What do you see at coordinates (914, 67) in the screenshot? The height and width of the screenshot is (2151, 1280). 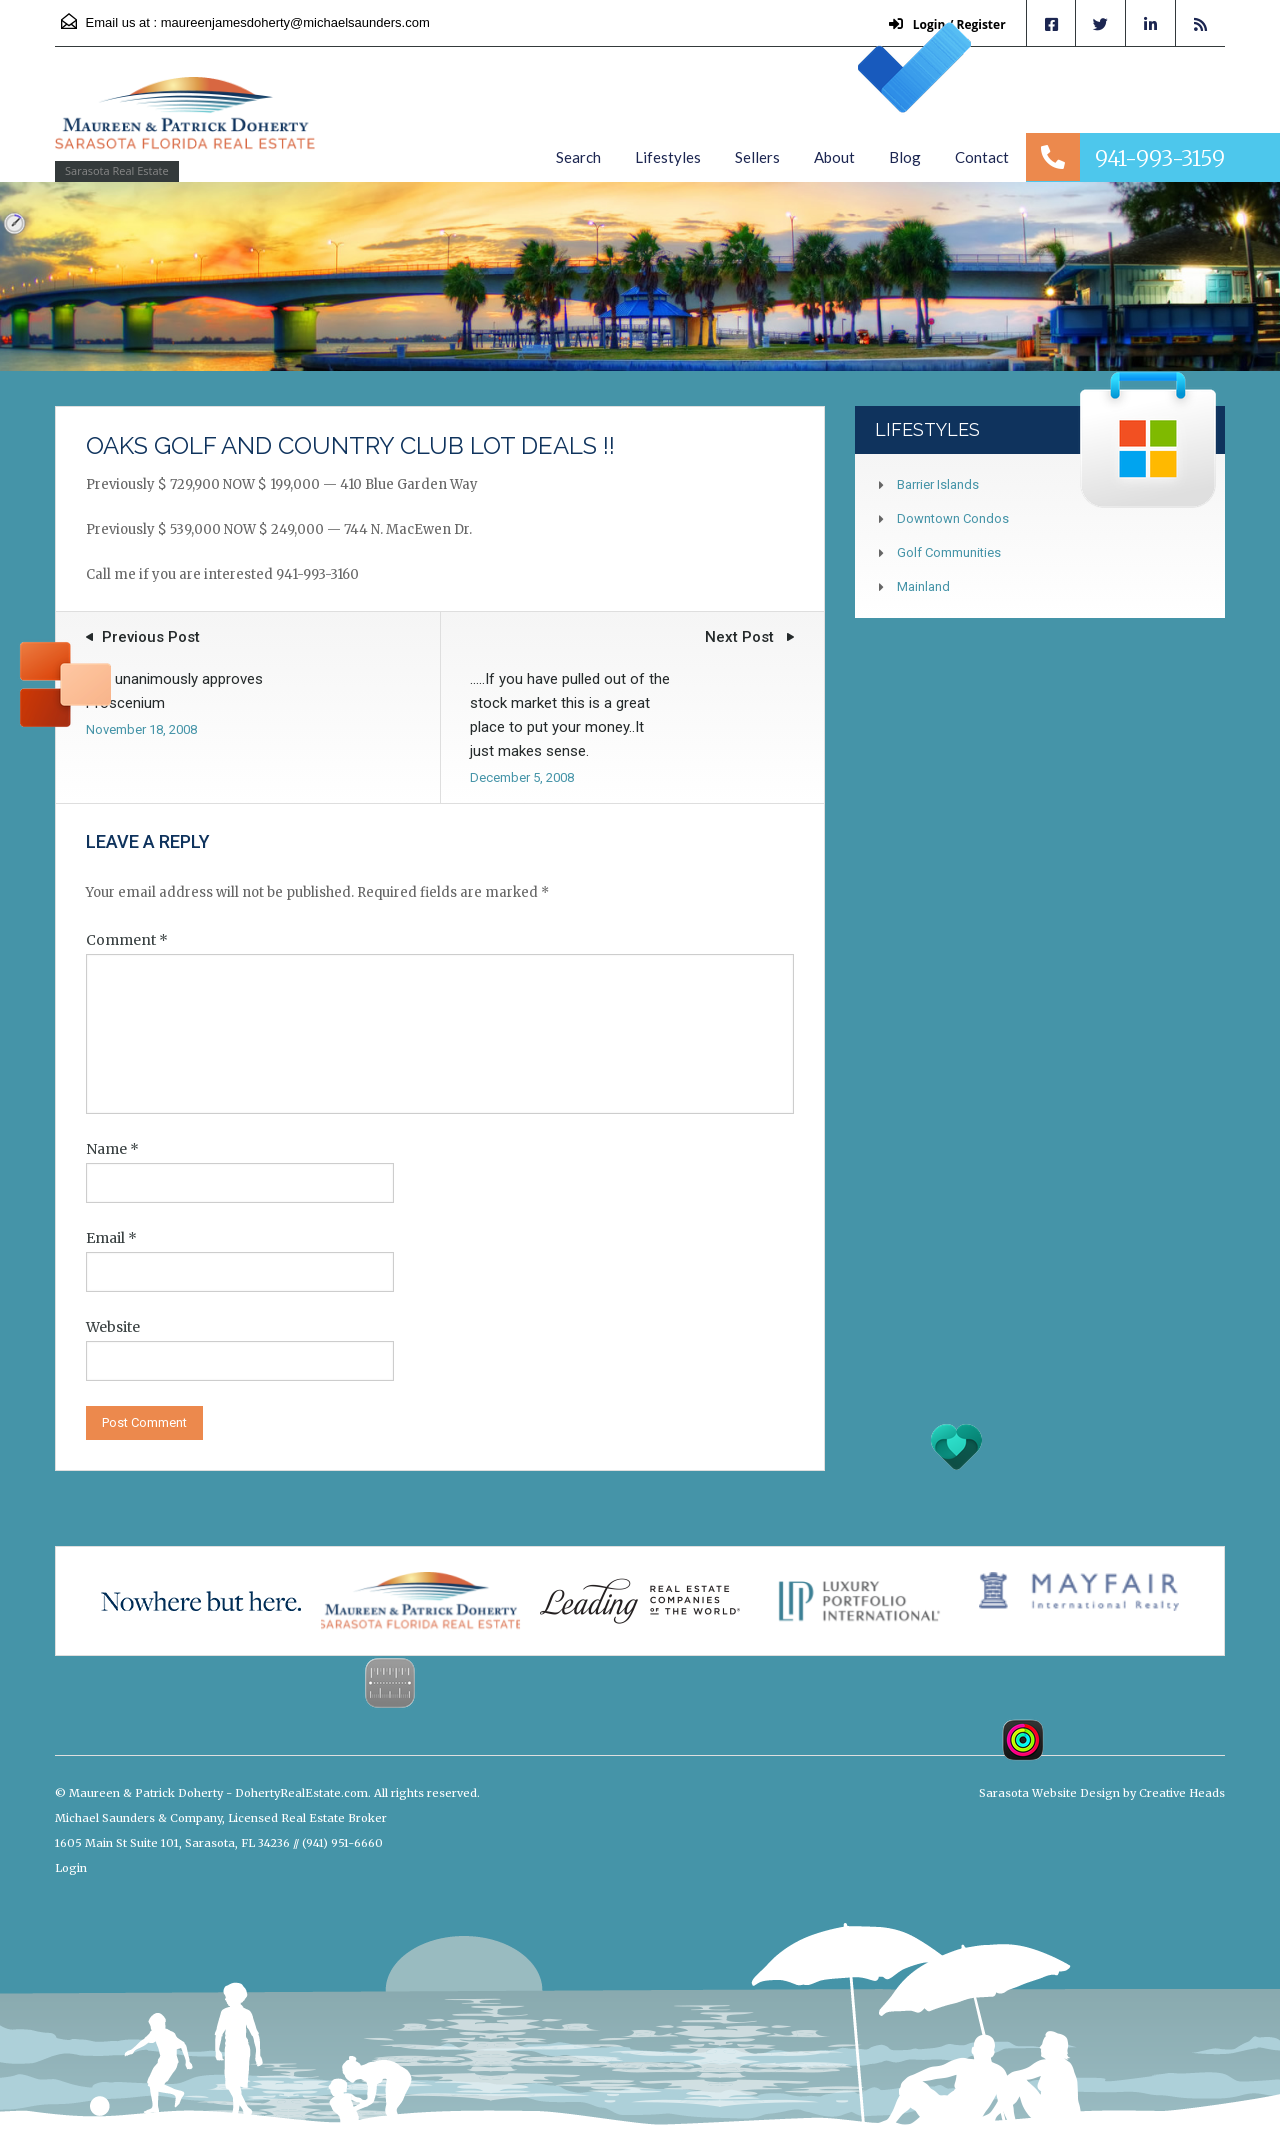 I see `open the tasks app` at bounding box center [914, 67].